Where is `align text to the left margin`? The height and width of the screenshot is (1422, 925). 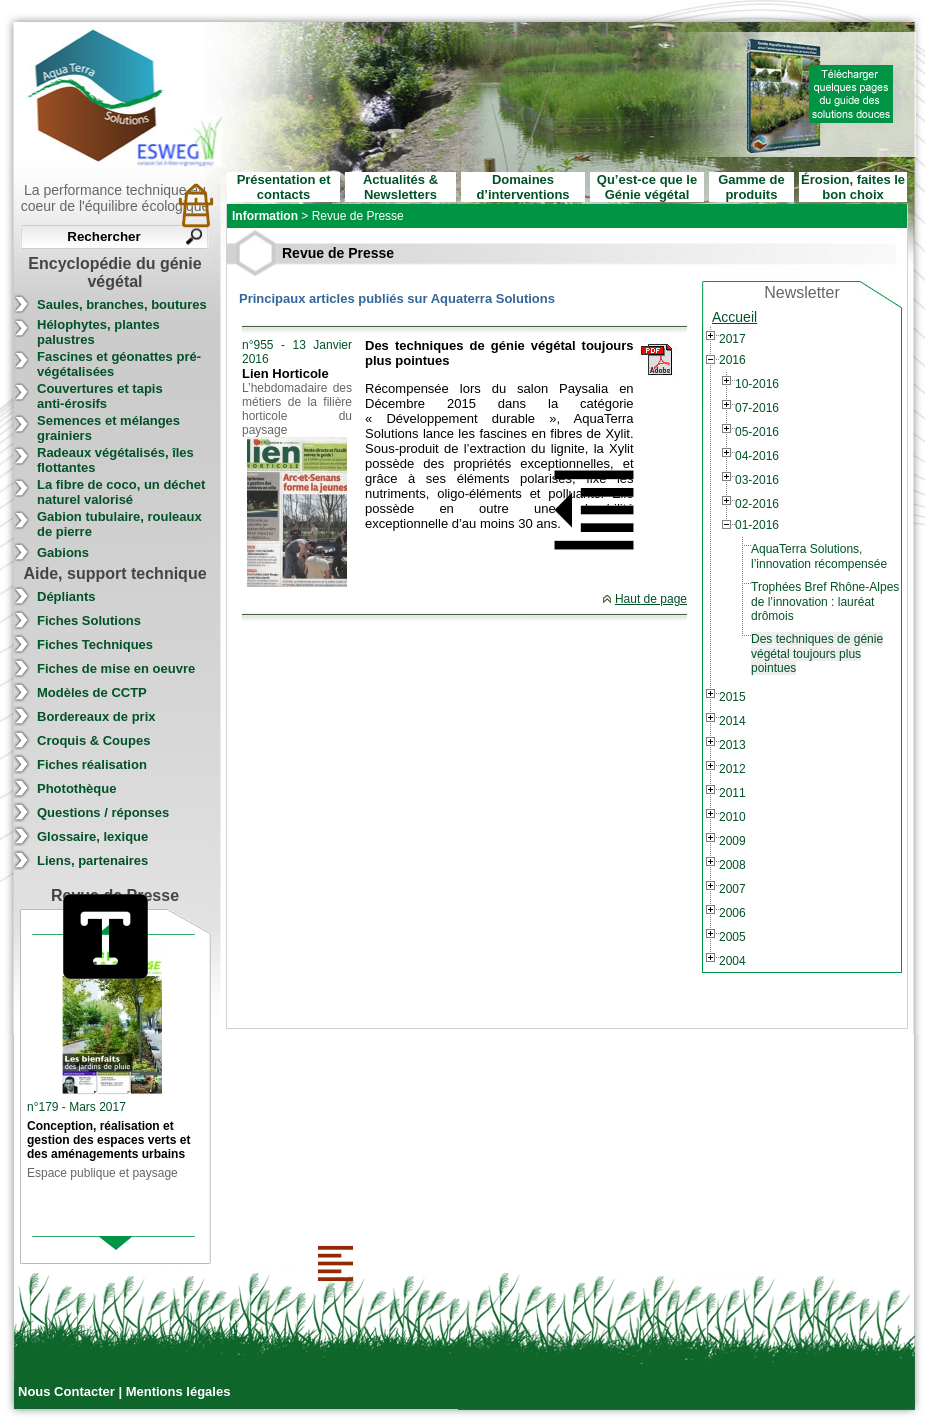 align text to the left margin is located at coordinates (335, 1263).